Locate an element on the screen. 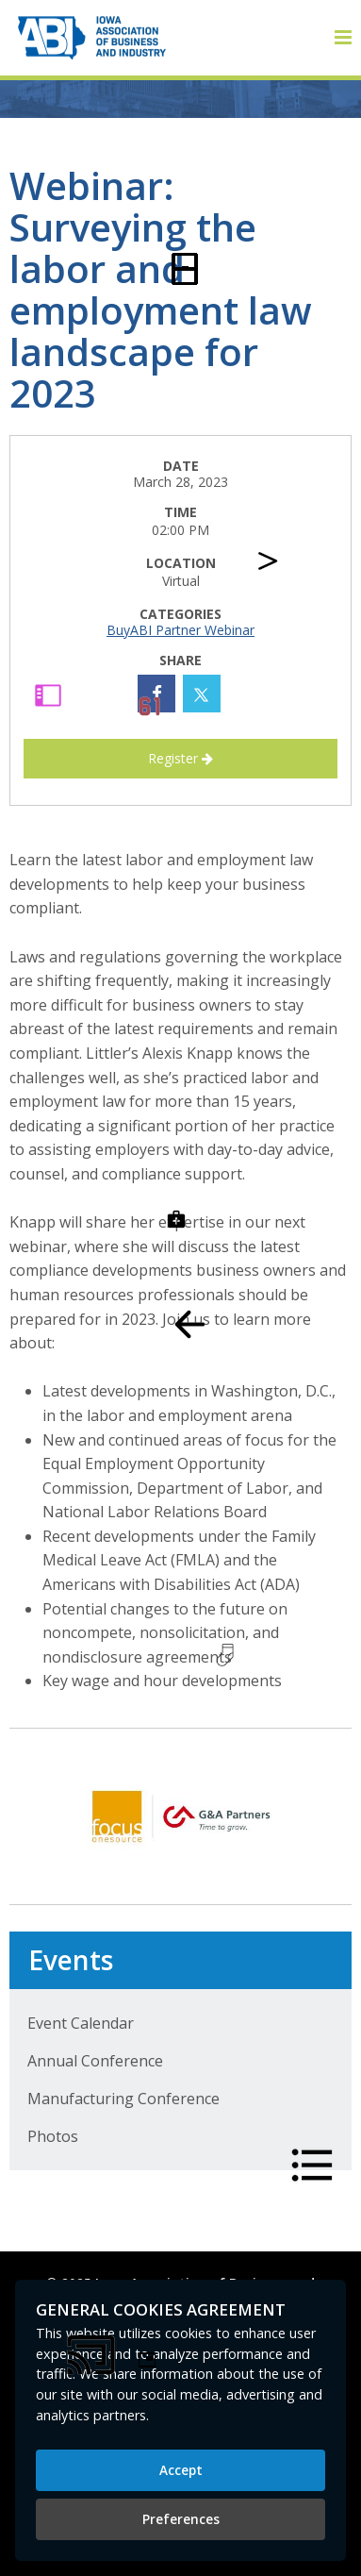  browse clothing or apparel items is located at coordinates (225, 1654).